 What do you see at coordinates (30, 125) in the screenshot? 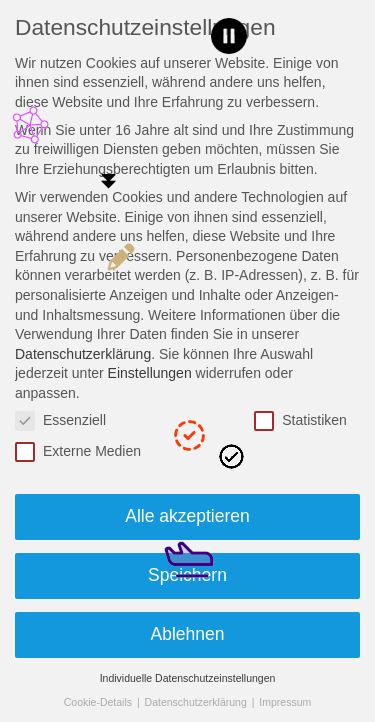
I see `access fediverse or federated social networks` at bounding box center [30, 125].